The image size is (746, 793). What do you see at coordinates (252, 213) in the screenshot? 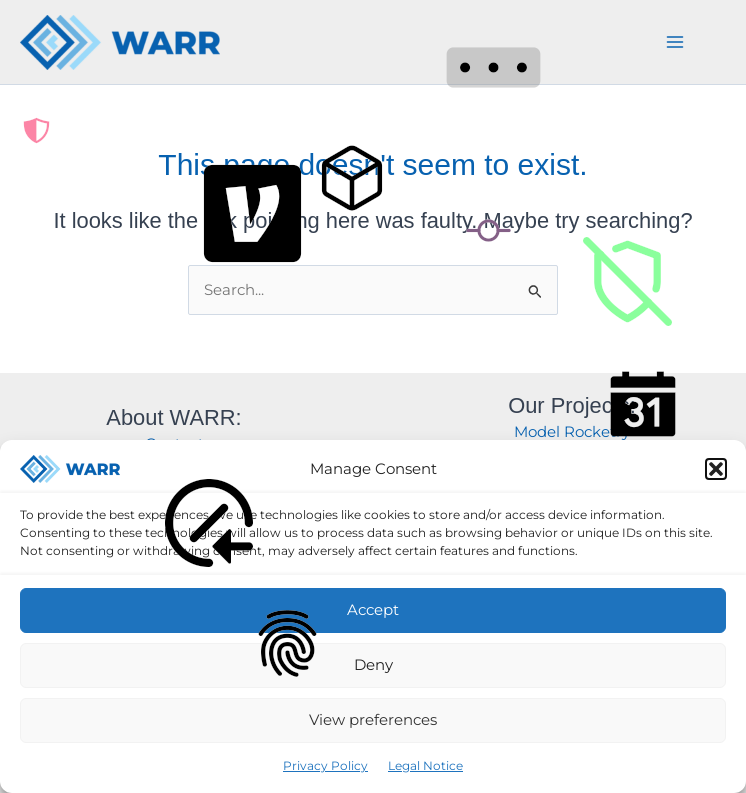
I see `open Venmo app` at bounding box center [252, 213].